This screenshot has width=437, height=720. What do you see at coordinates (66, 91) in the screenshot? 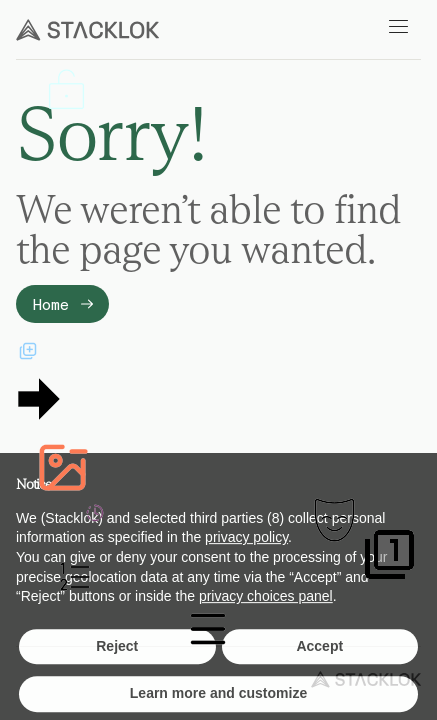
I see `unlock or access secured content` at bounding box center [66, 91].